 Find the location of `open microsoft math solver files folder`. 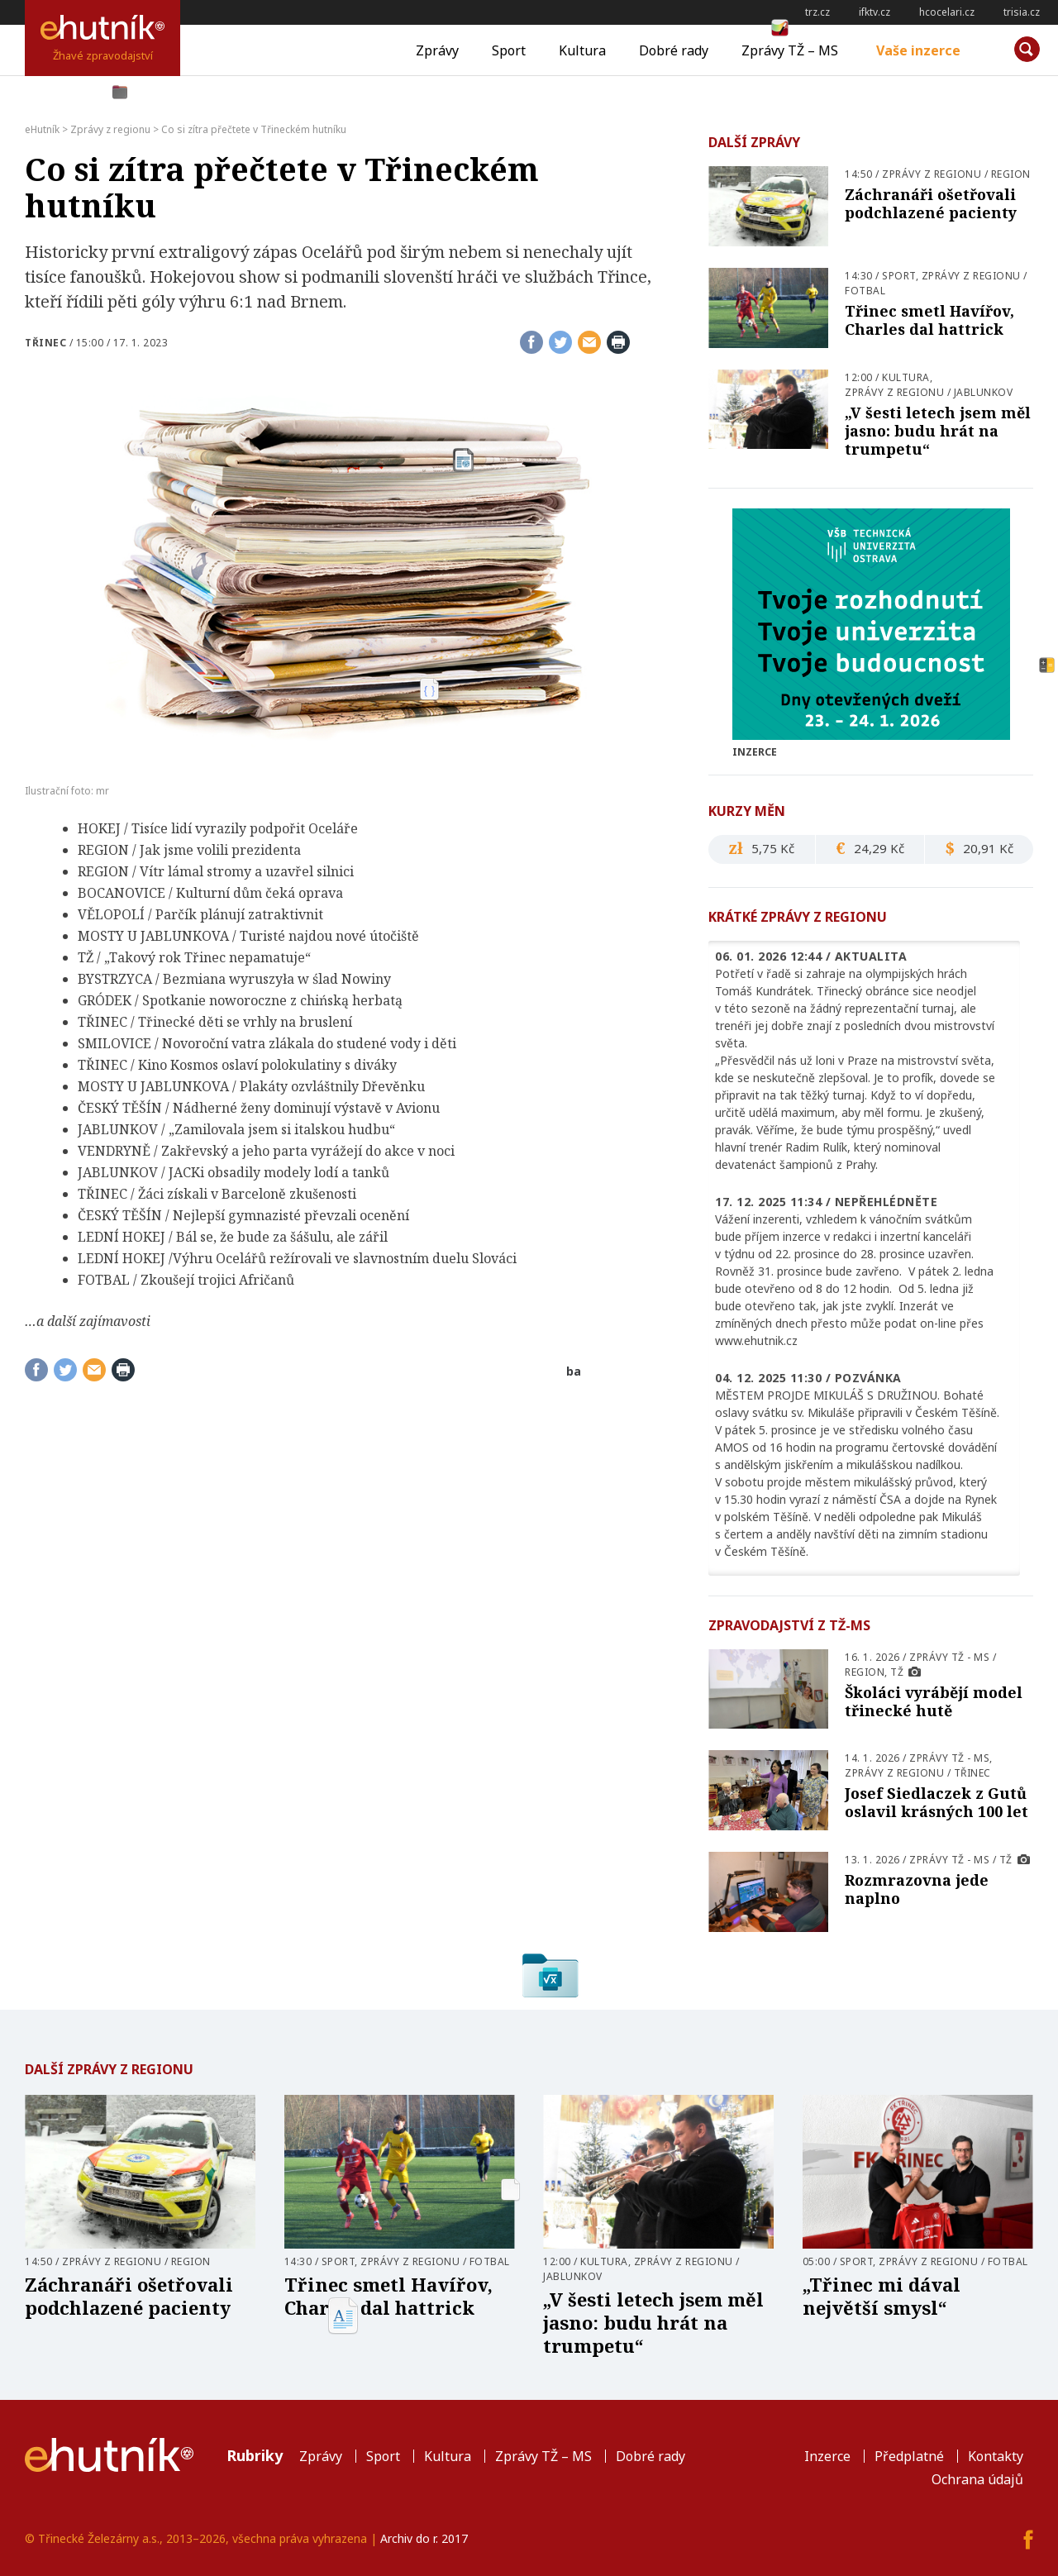

open microsoft math solver files folder is located at coordinates (550, 1977).